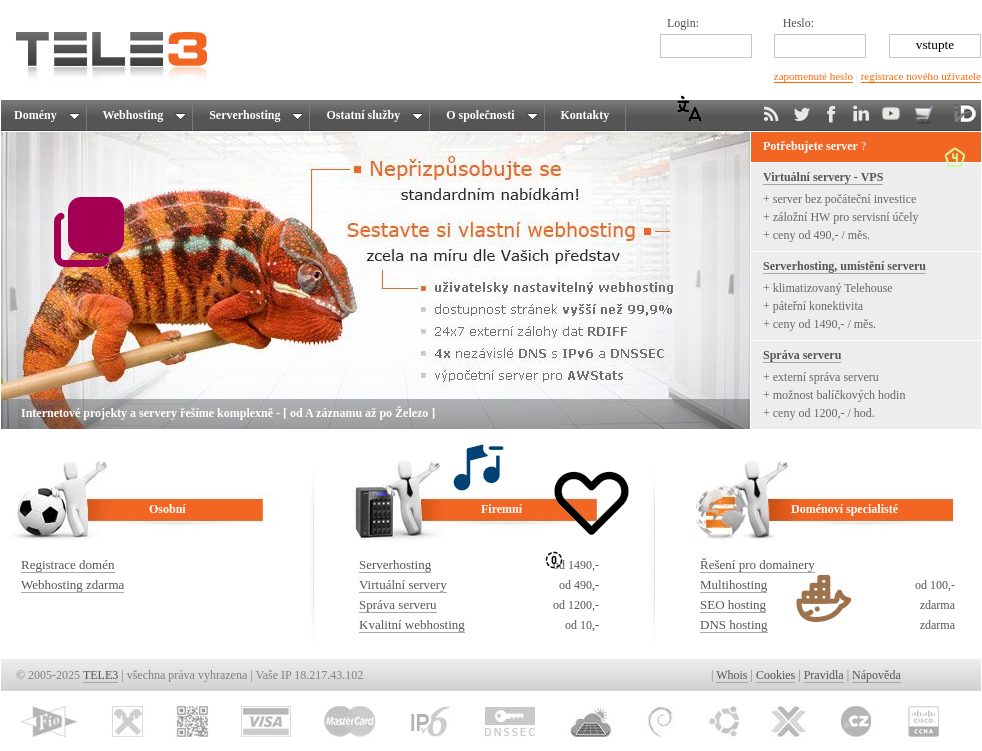 This screenshot has height=751, width=982. I want to click on indicates zero items or empty count, so click(554, 560).